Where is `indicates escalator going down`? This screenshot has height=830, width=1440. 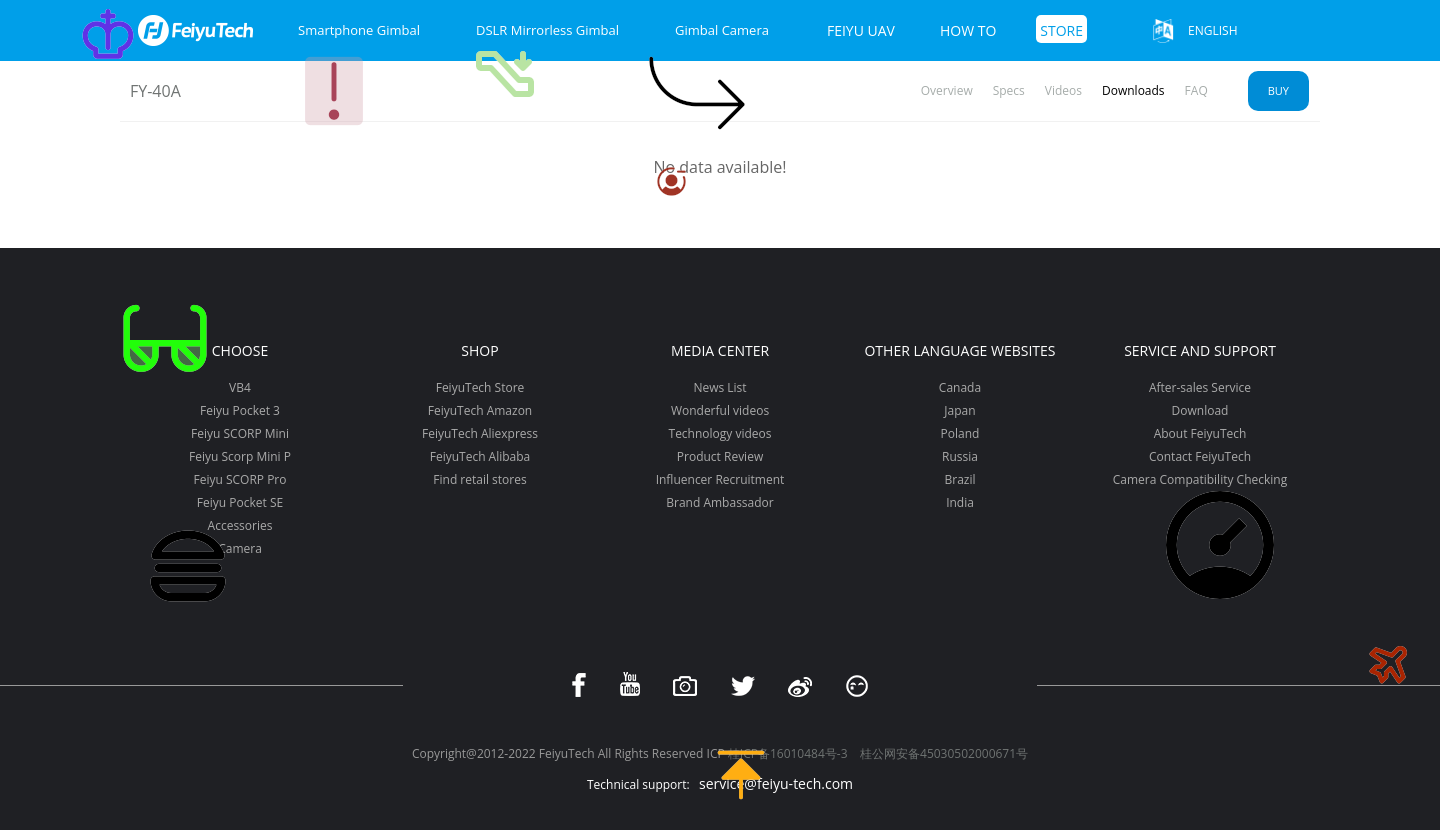
indicates escalator going down is located at coordinates (505, 74).